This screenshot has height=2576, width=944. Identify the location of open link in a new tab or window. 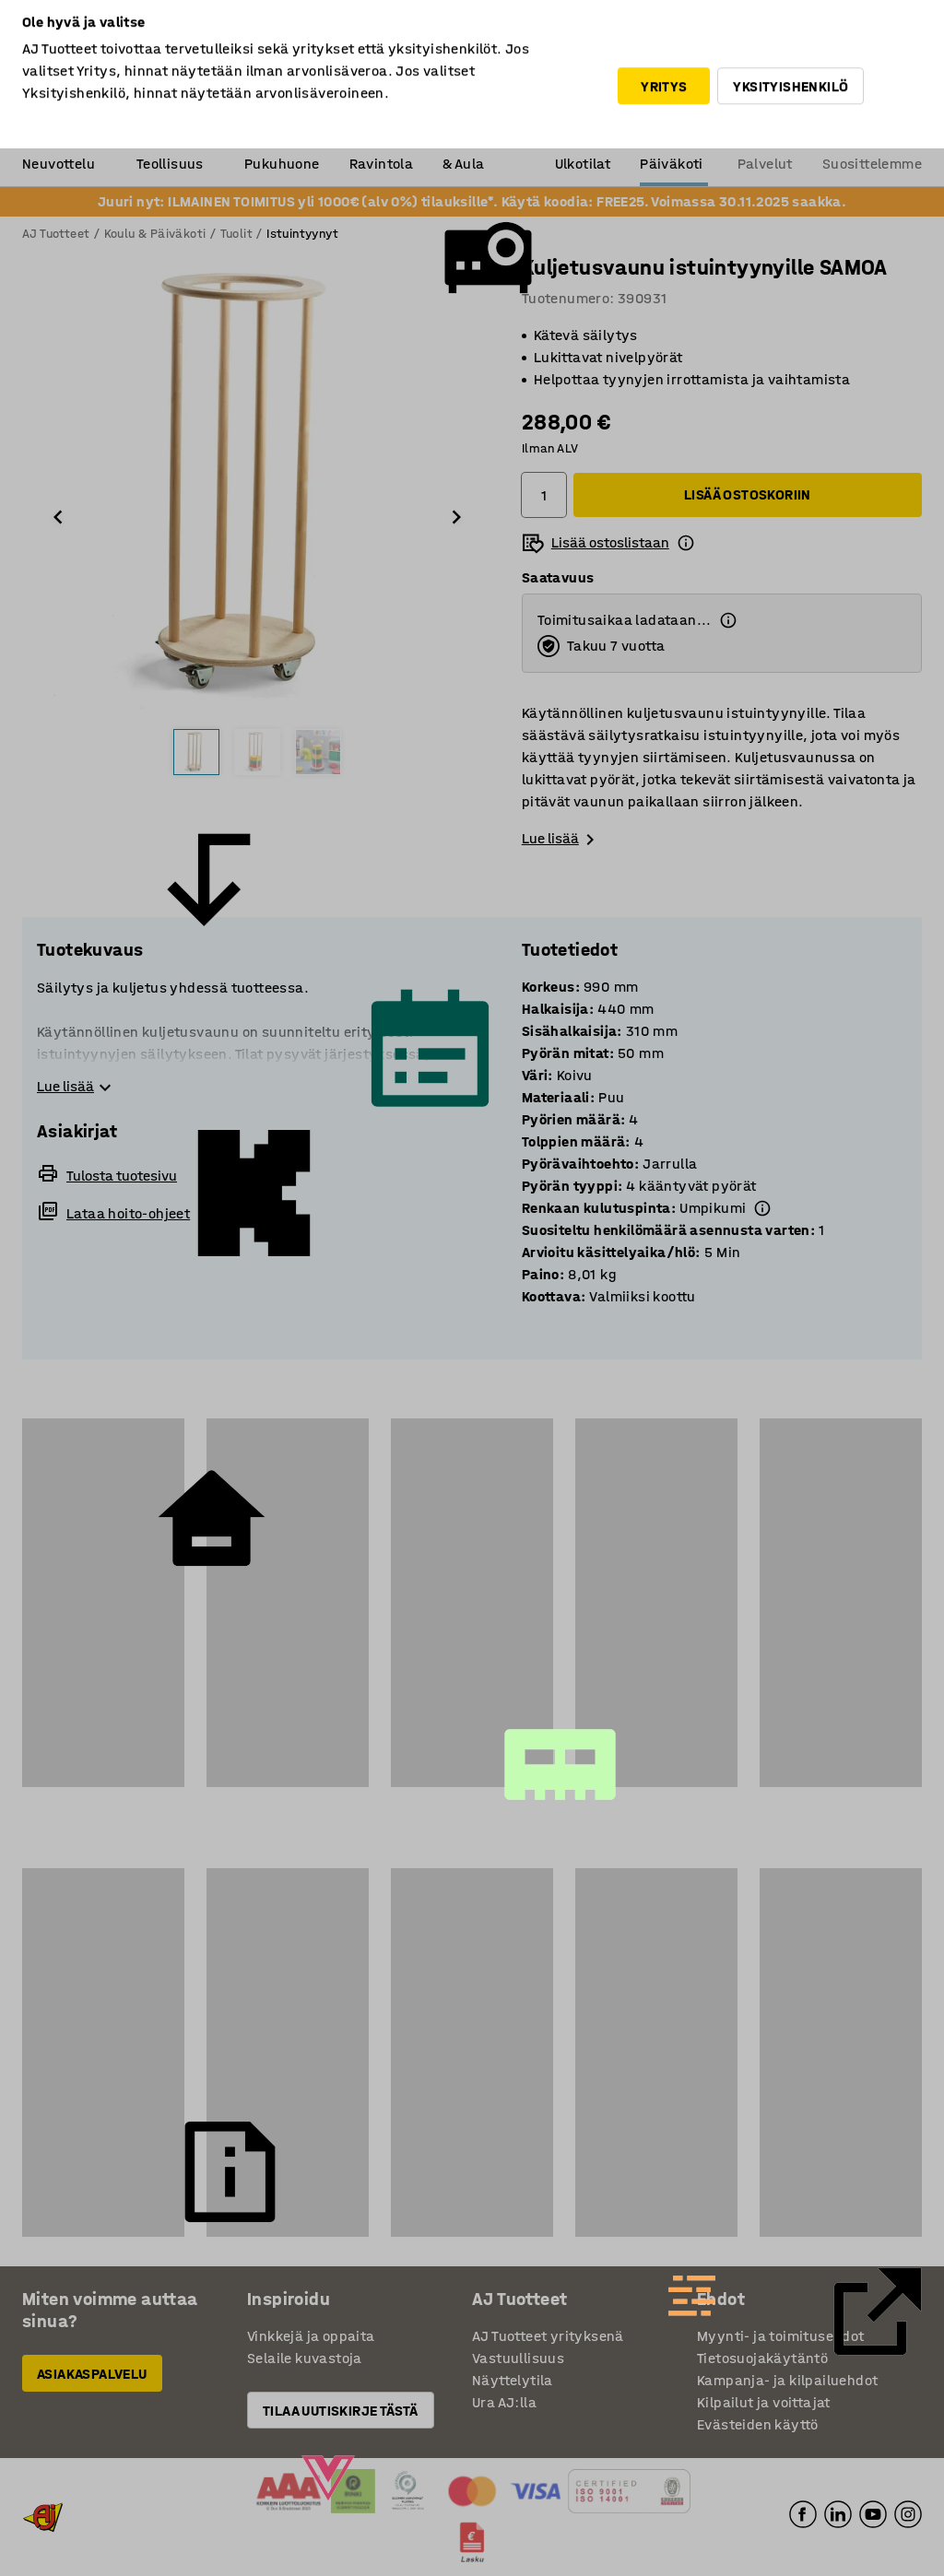
(878, 2311).